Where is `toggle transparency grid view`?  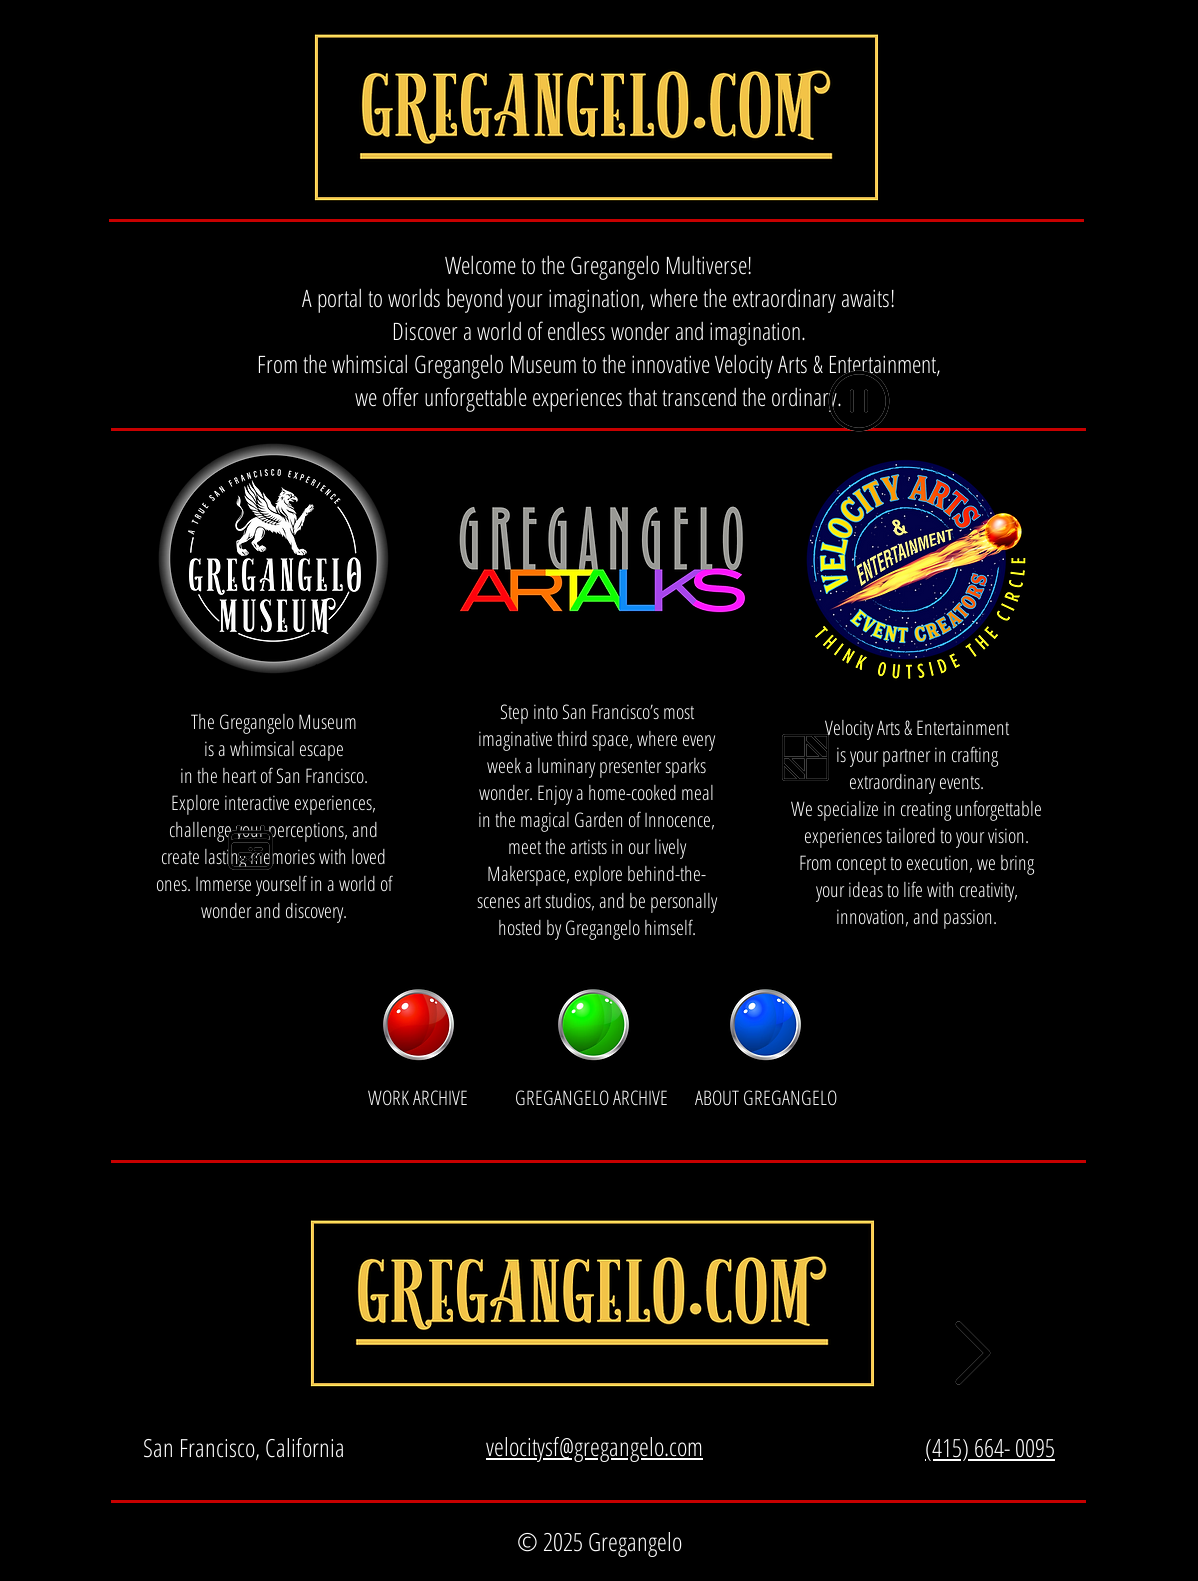
toggle transparency grid view is located at coordinates (805, 757).